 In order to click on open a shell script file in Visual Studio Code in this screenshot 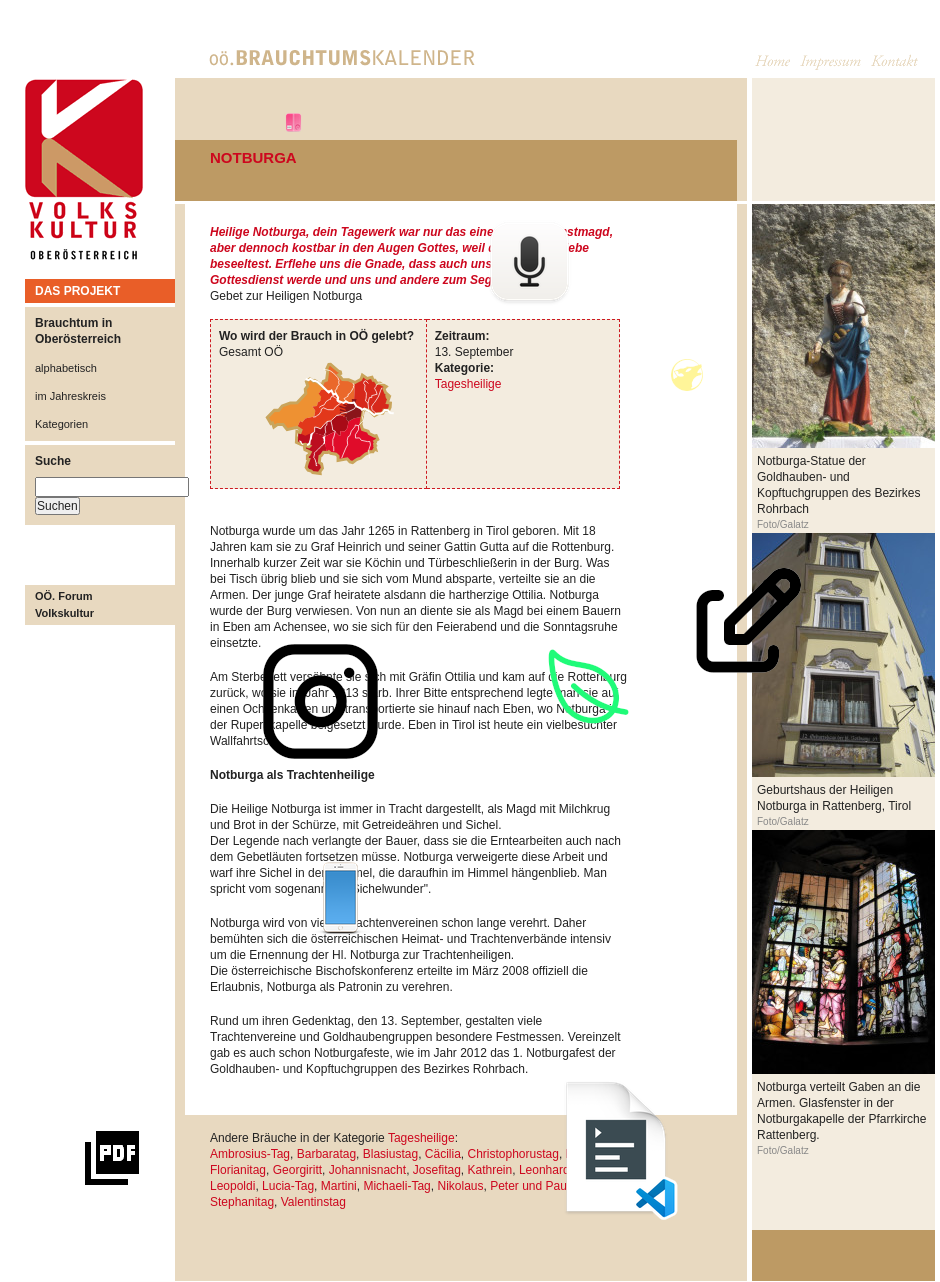, I will do `click(616, 1150)`.